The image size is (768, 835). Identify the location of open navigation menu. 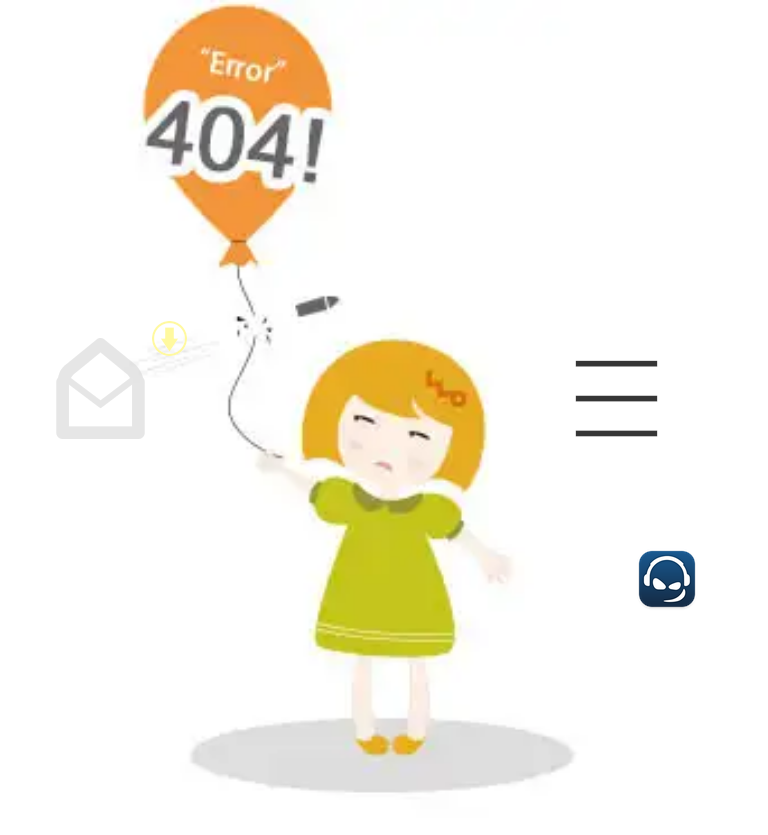
(616, 401).